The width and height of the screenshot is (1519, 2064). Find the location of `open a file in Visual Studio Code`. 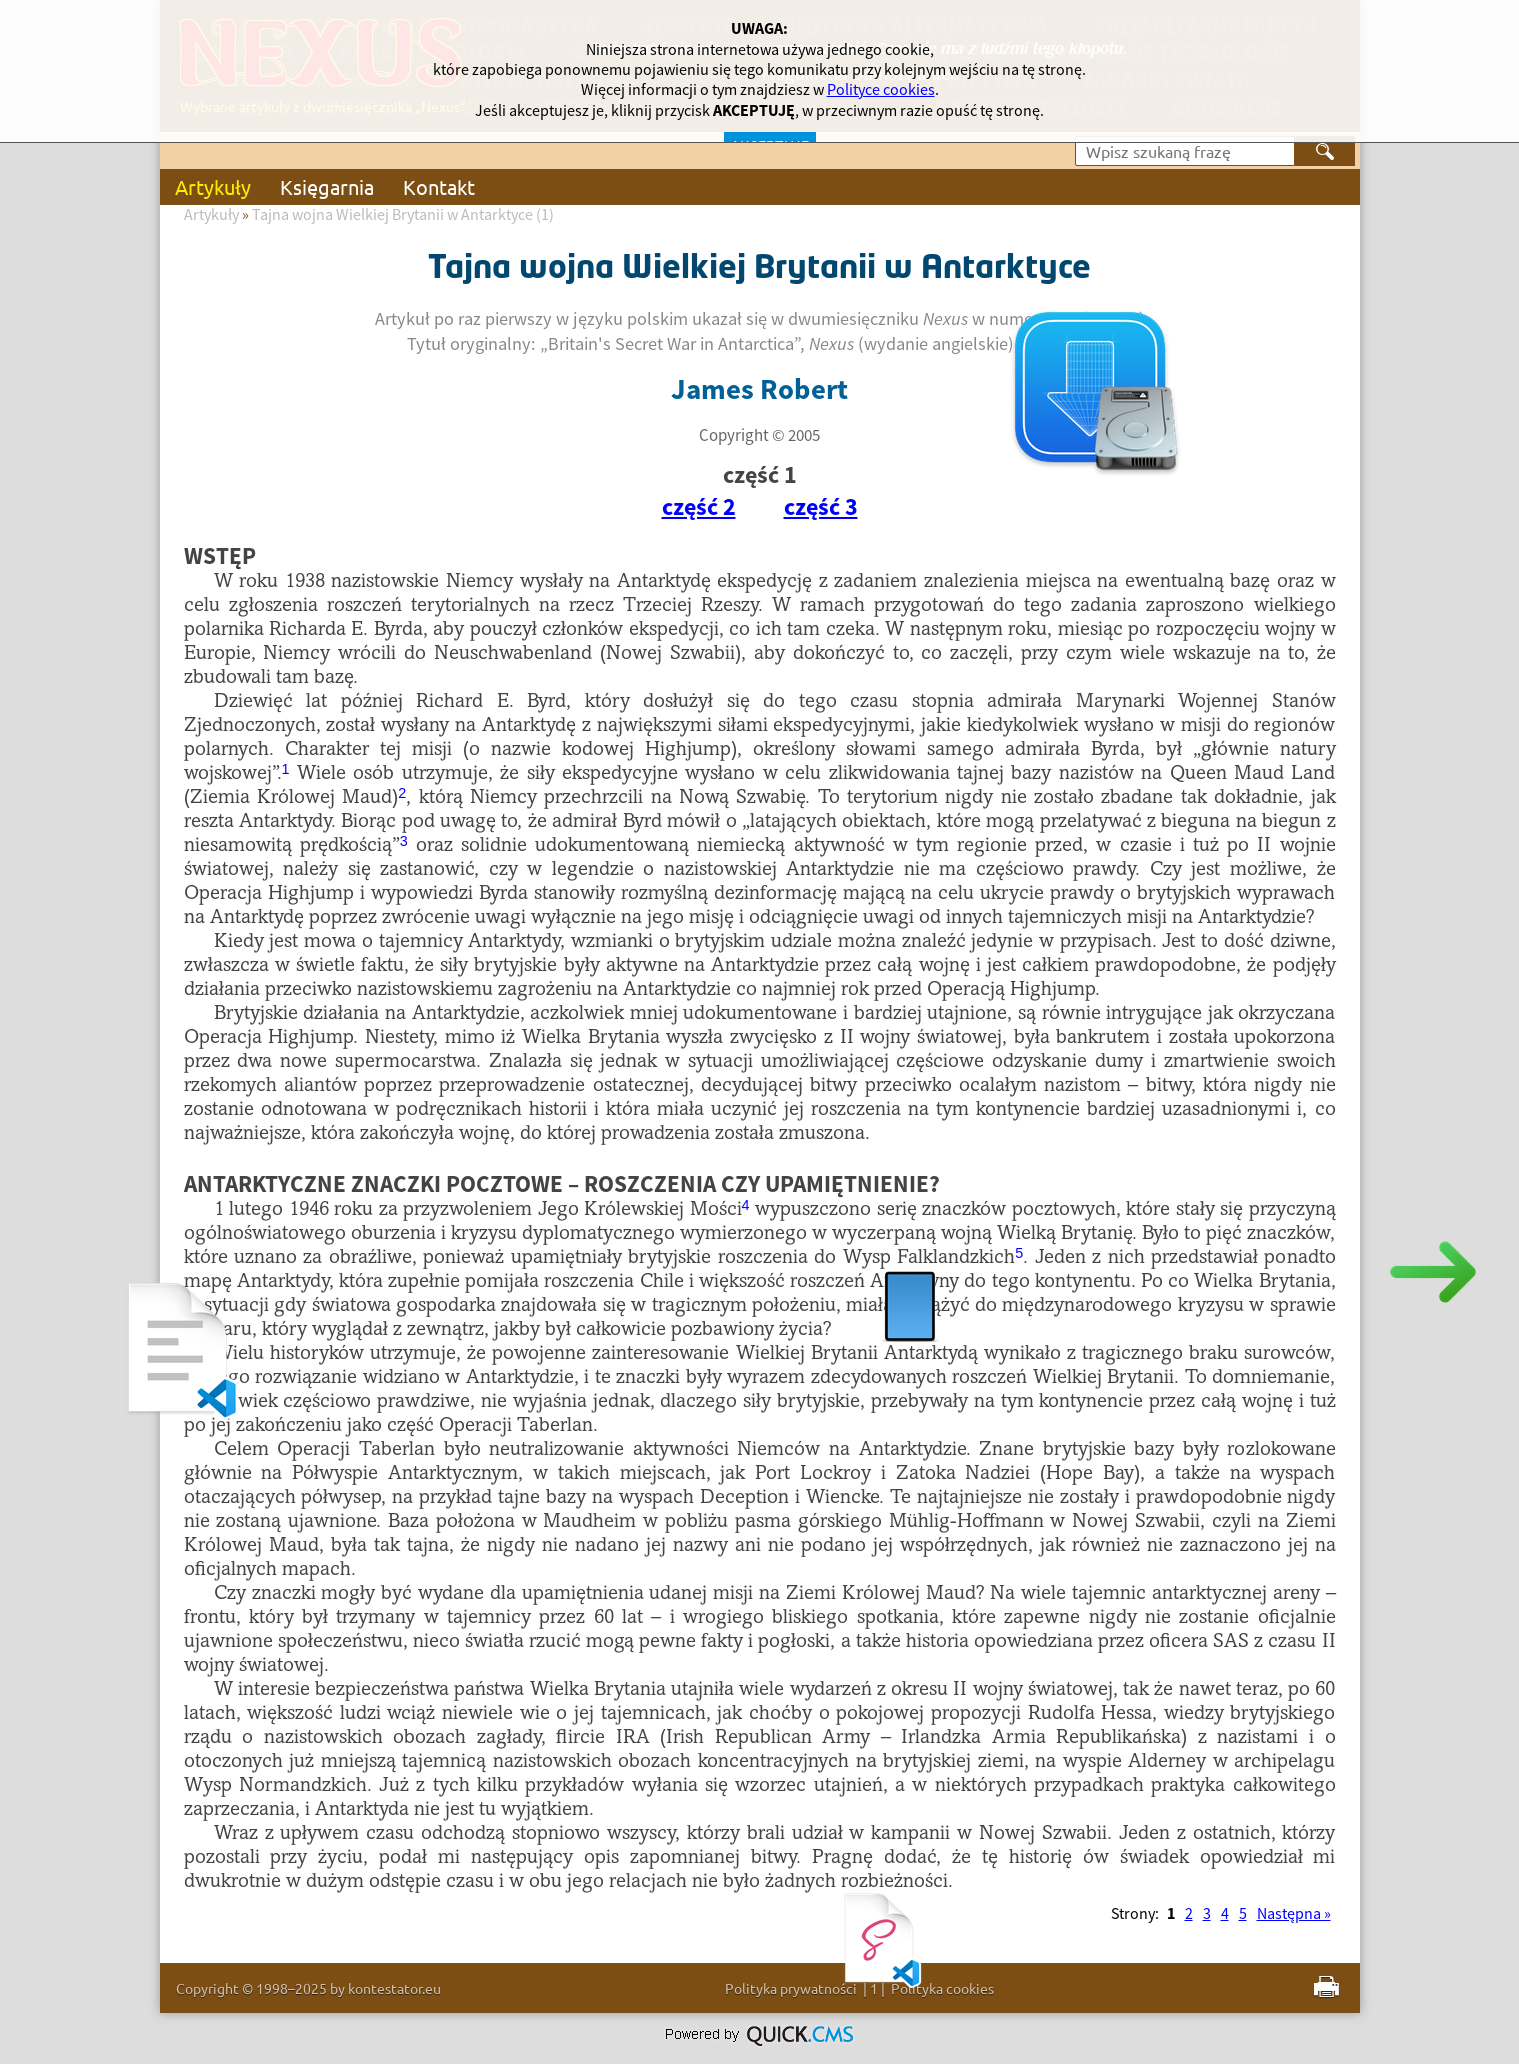

open a file in Visual Studio Code is located at coordinates (177, 1350).